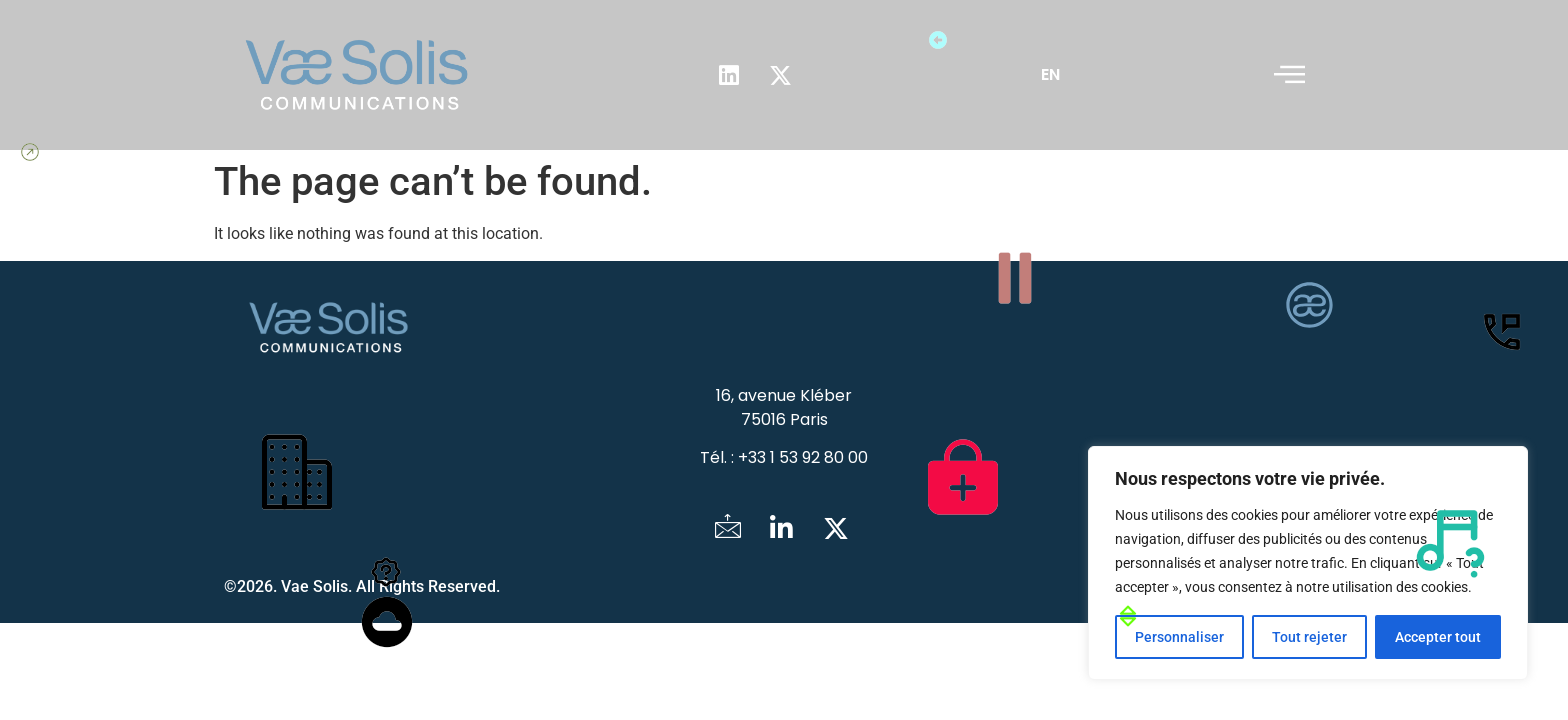 Image resolution: width=1568 pixels, height=720 pixels. I want to click on pause media playback, so click(1015, 278).